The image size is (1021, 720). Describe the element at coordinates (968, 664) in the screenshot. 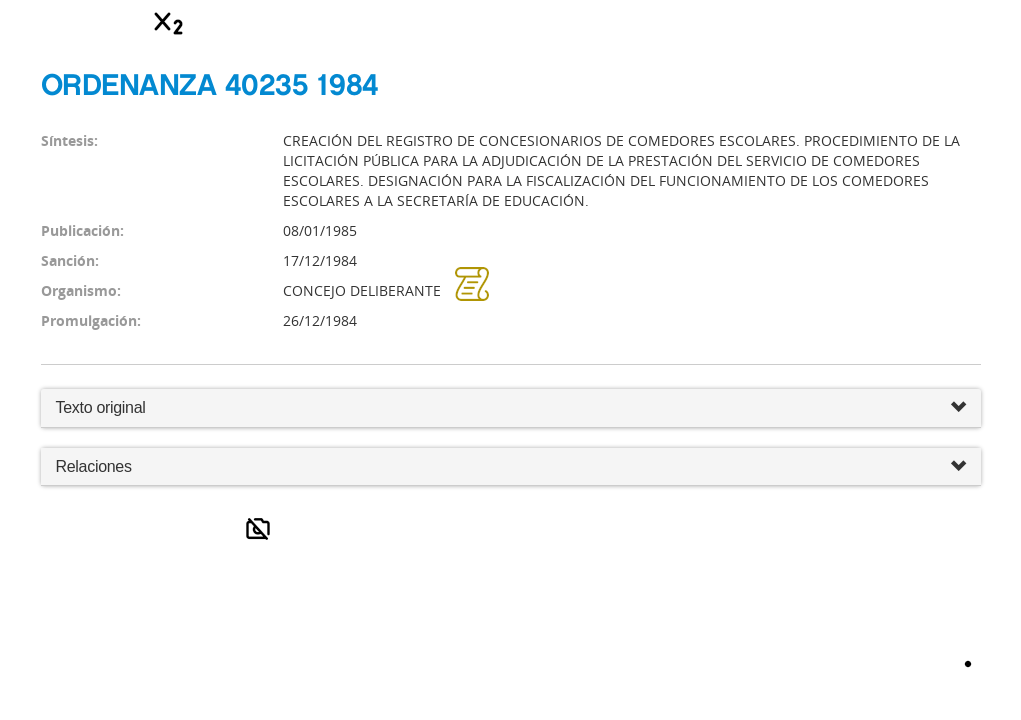

I see `indicates an unread notification or new item` at that location.